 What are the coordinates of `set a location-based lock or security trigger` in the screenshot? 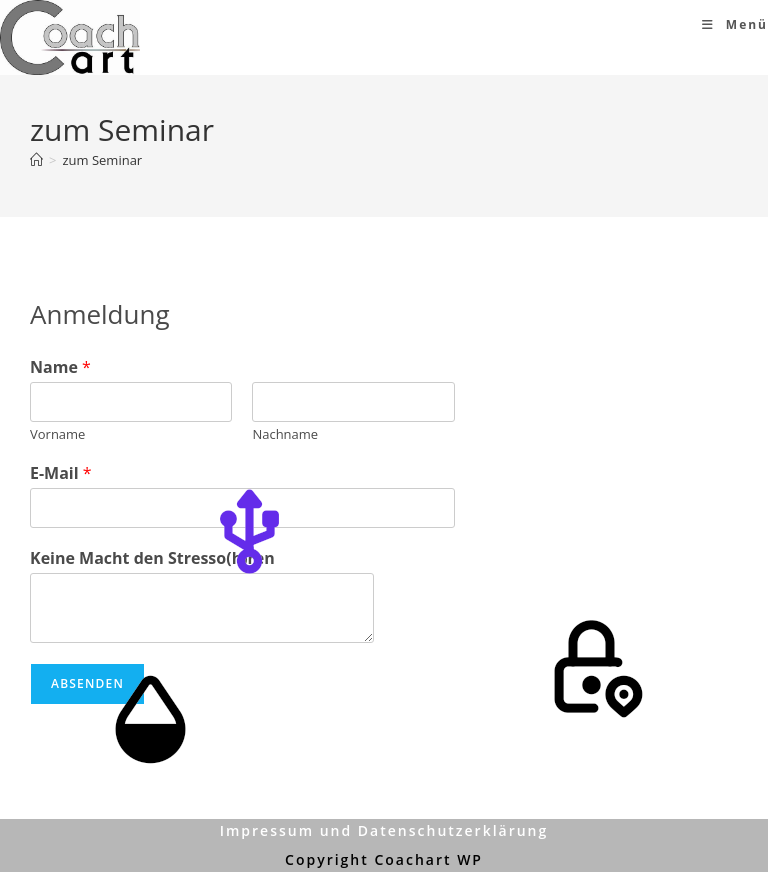 It's located at (591, 666).